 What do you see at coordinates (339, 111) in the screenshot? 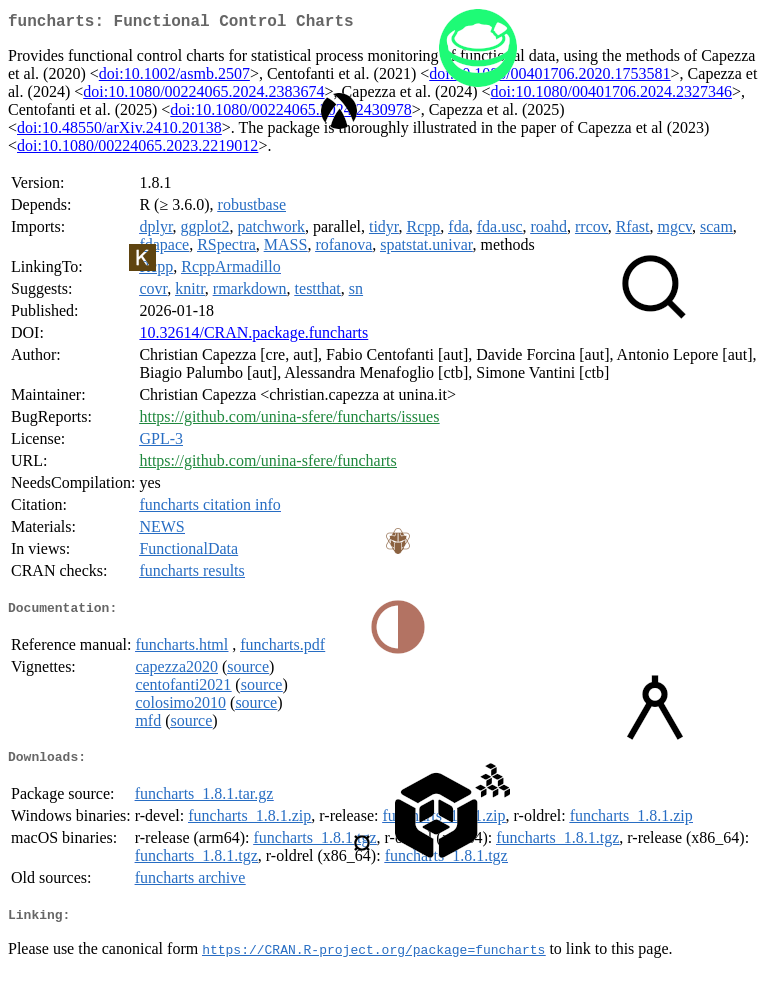
I see `racket programming language logo` at bounding box center [339, 111].